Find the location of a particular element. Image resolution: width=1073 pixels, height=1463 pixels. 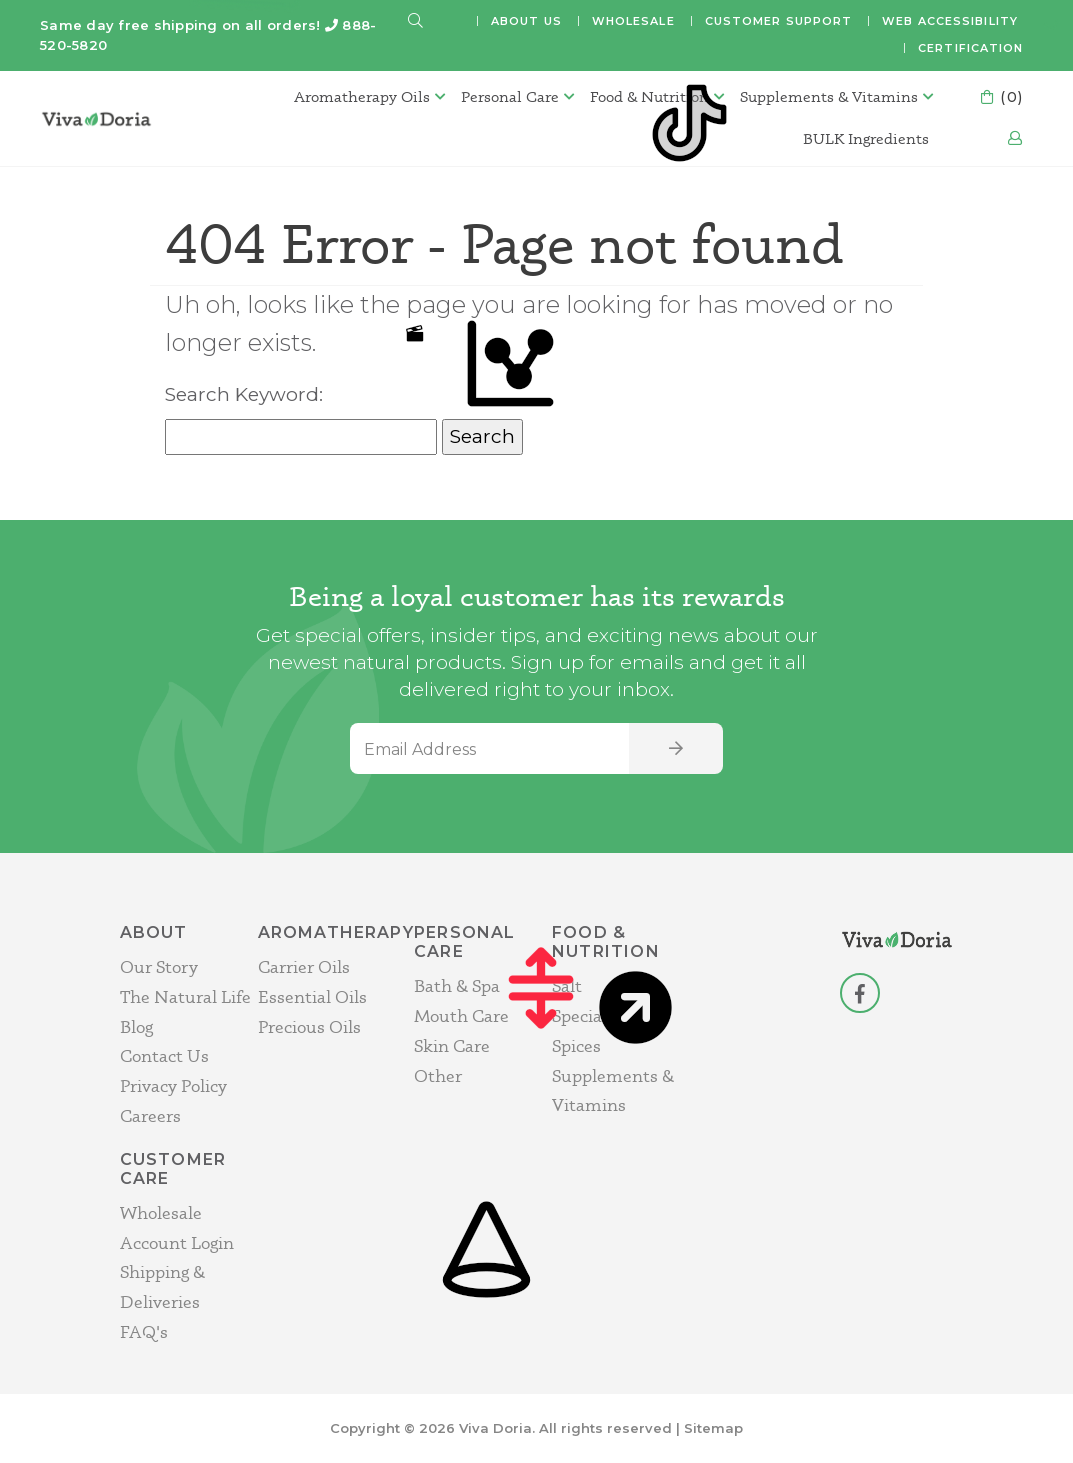

open link in new tab or window is located at coordinates (635, 1007).